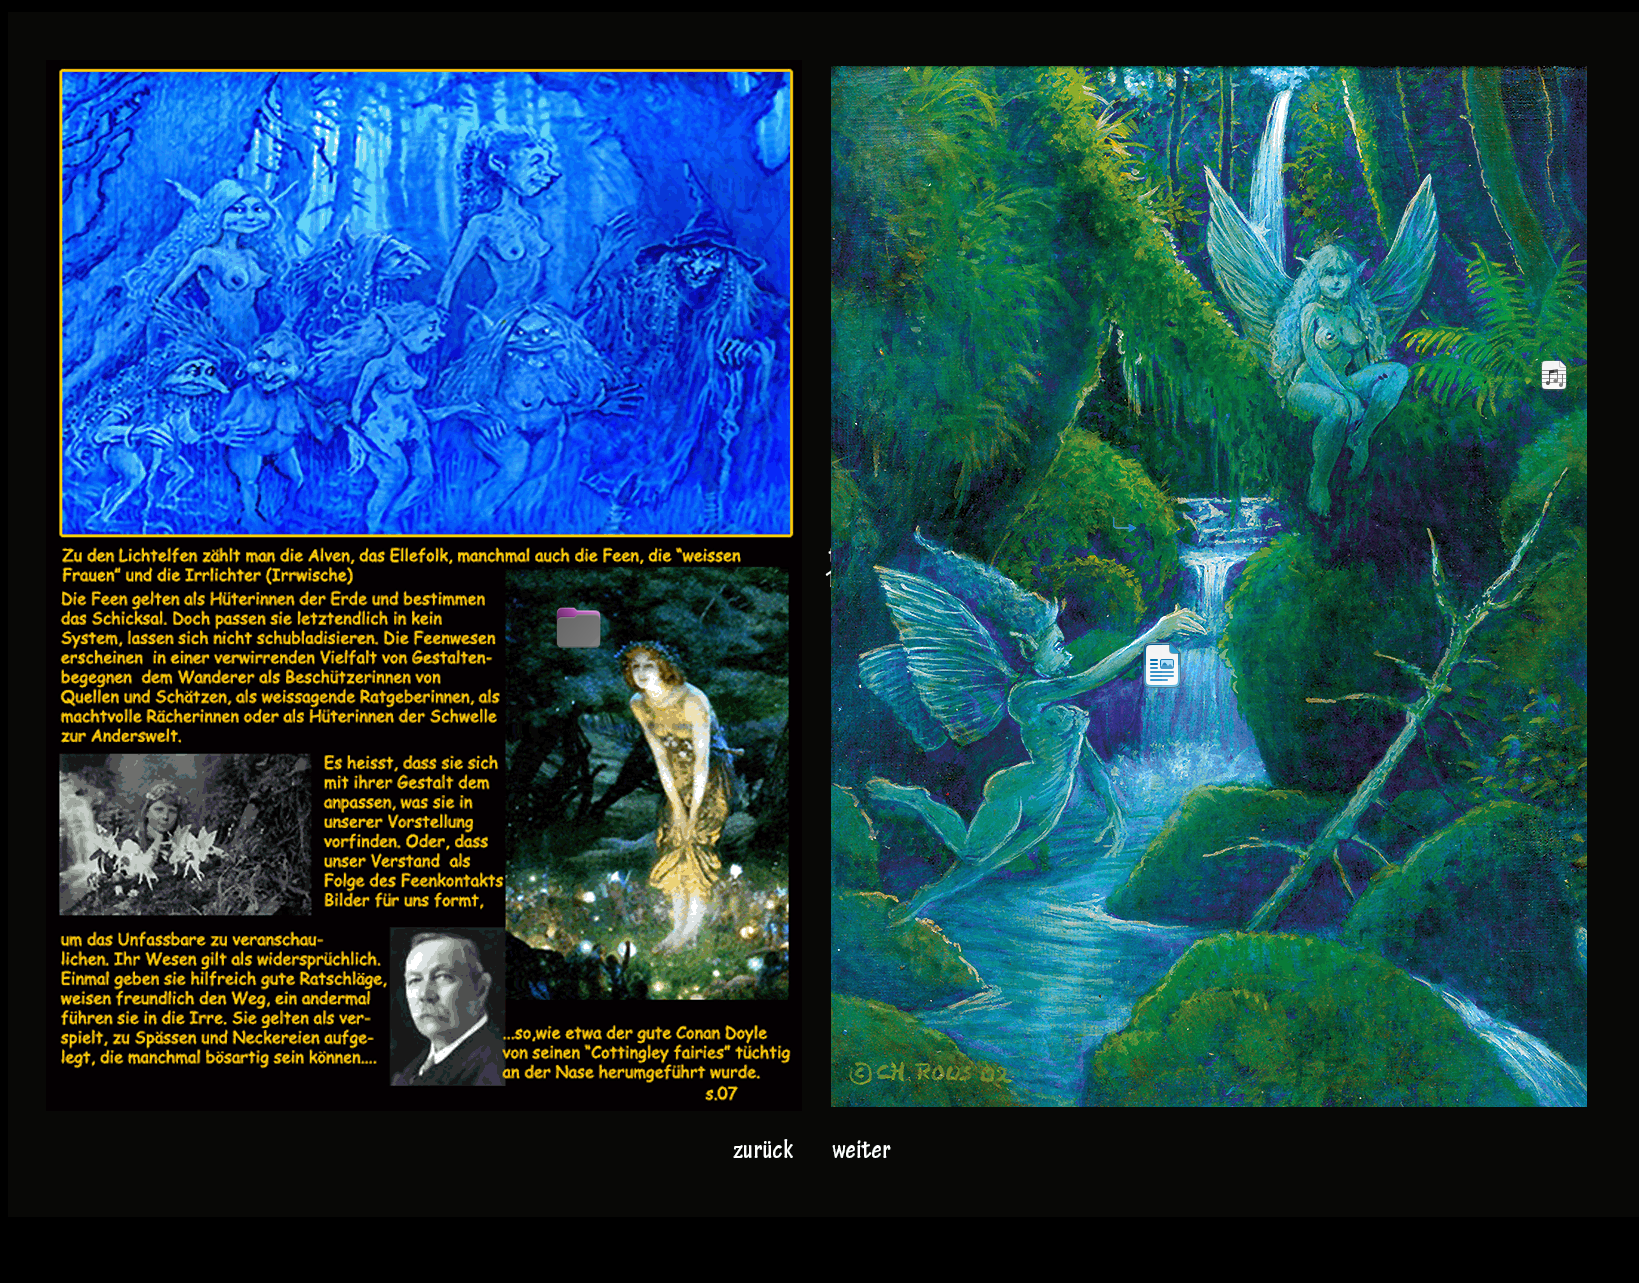  What do you see at coordinates (1554, 375) in the screenshot?
I see `an audio melody file type` at bounding box center [1554, 375].